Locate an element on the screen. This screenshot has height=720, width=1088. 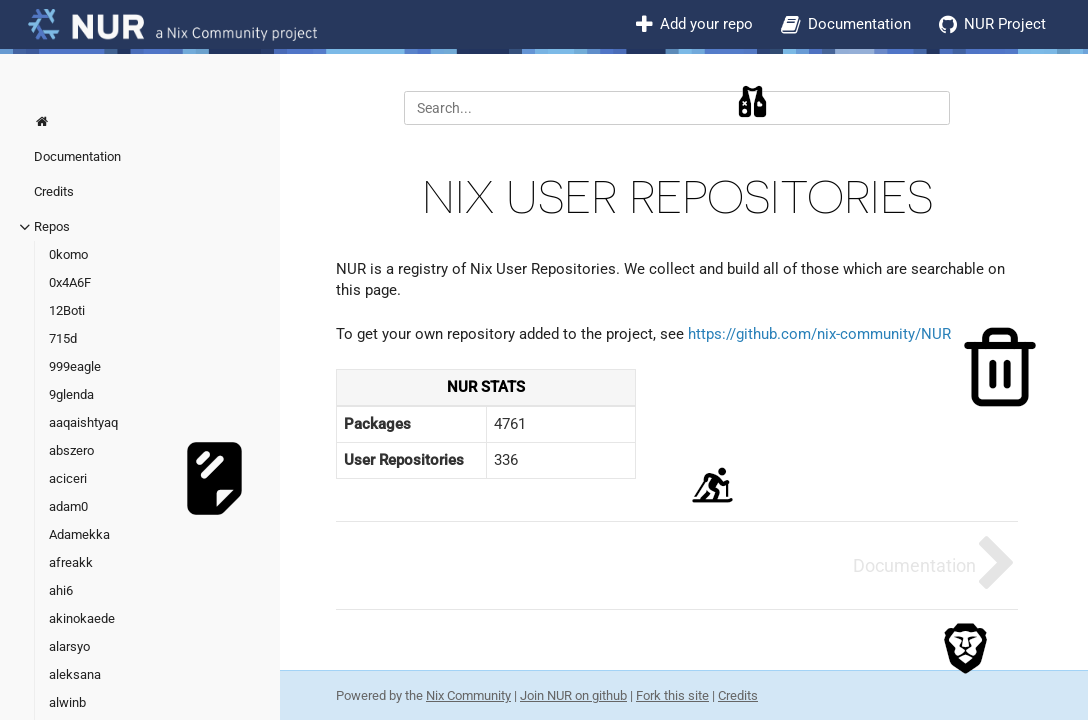
access cross-country skiing trails or activities is located at coordinates (712, 484).